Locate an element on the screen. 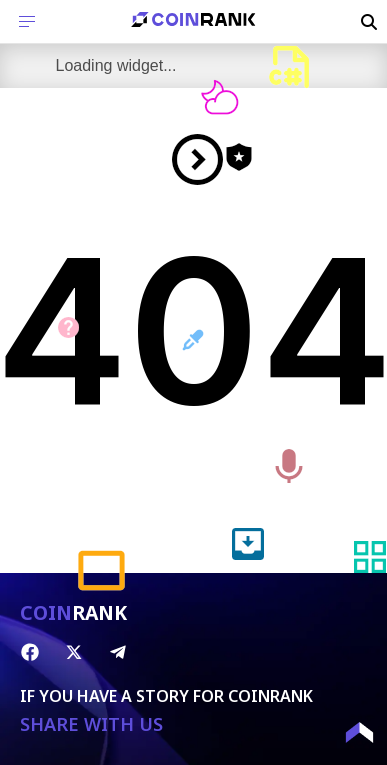 This screenshot has width=387, height=765. tap to start voice input is located at coordinates (289, 466).